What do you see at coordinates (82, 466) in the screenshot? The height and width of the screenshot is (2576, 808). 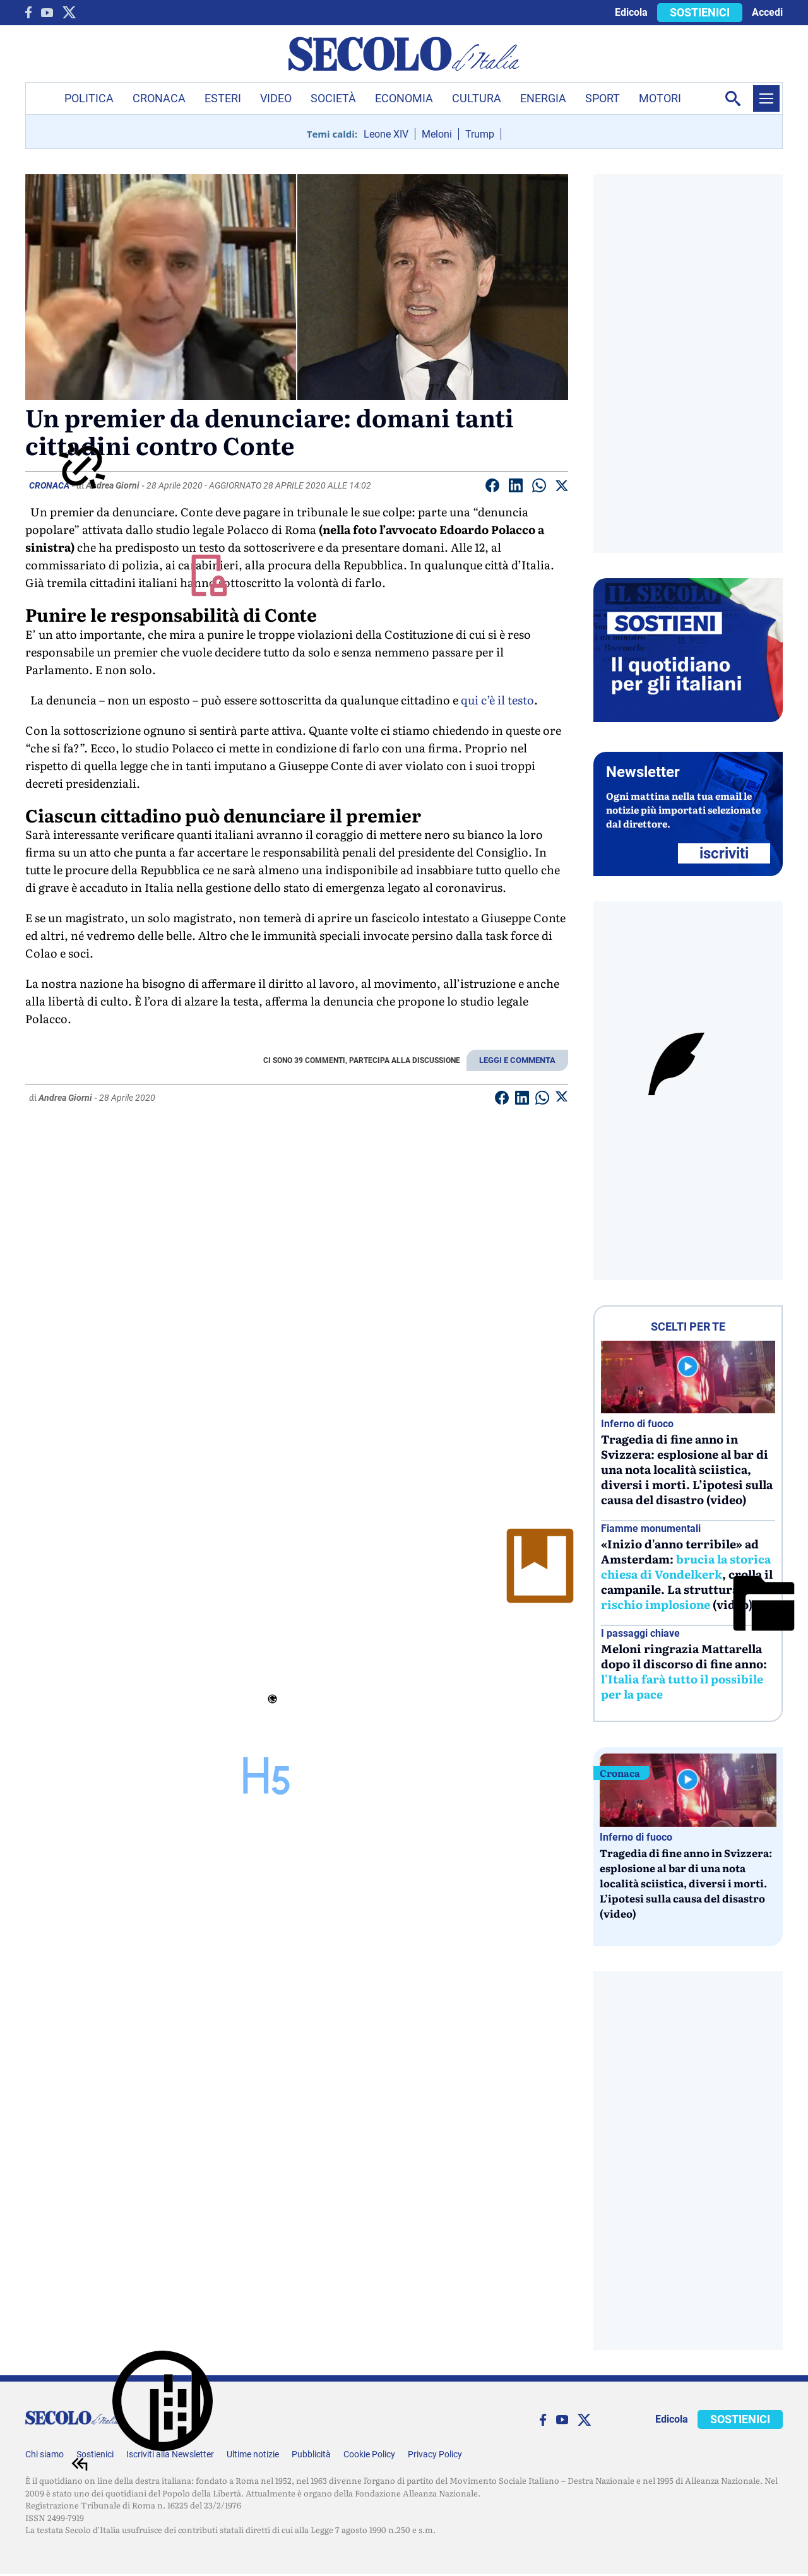 I see `unlink or break a connected URL` at bounding box center [82, 466].